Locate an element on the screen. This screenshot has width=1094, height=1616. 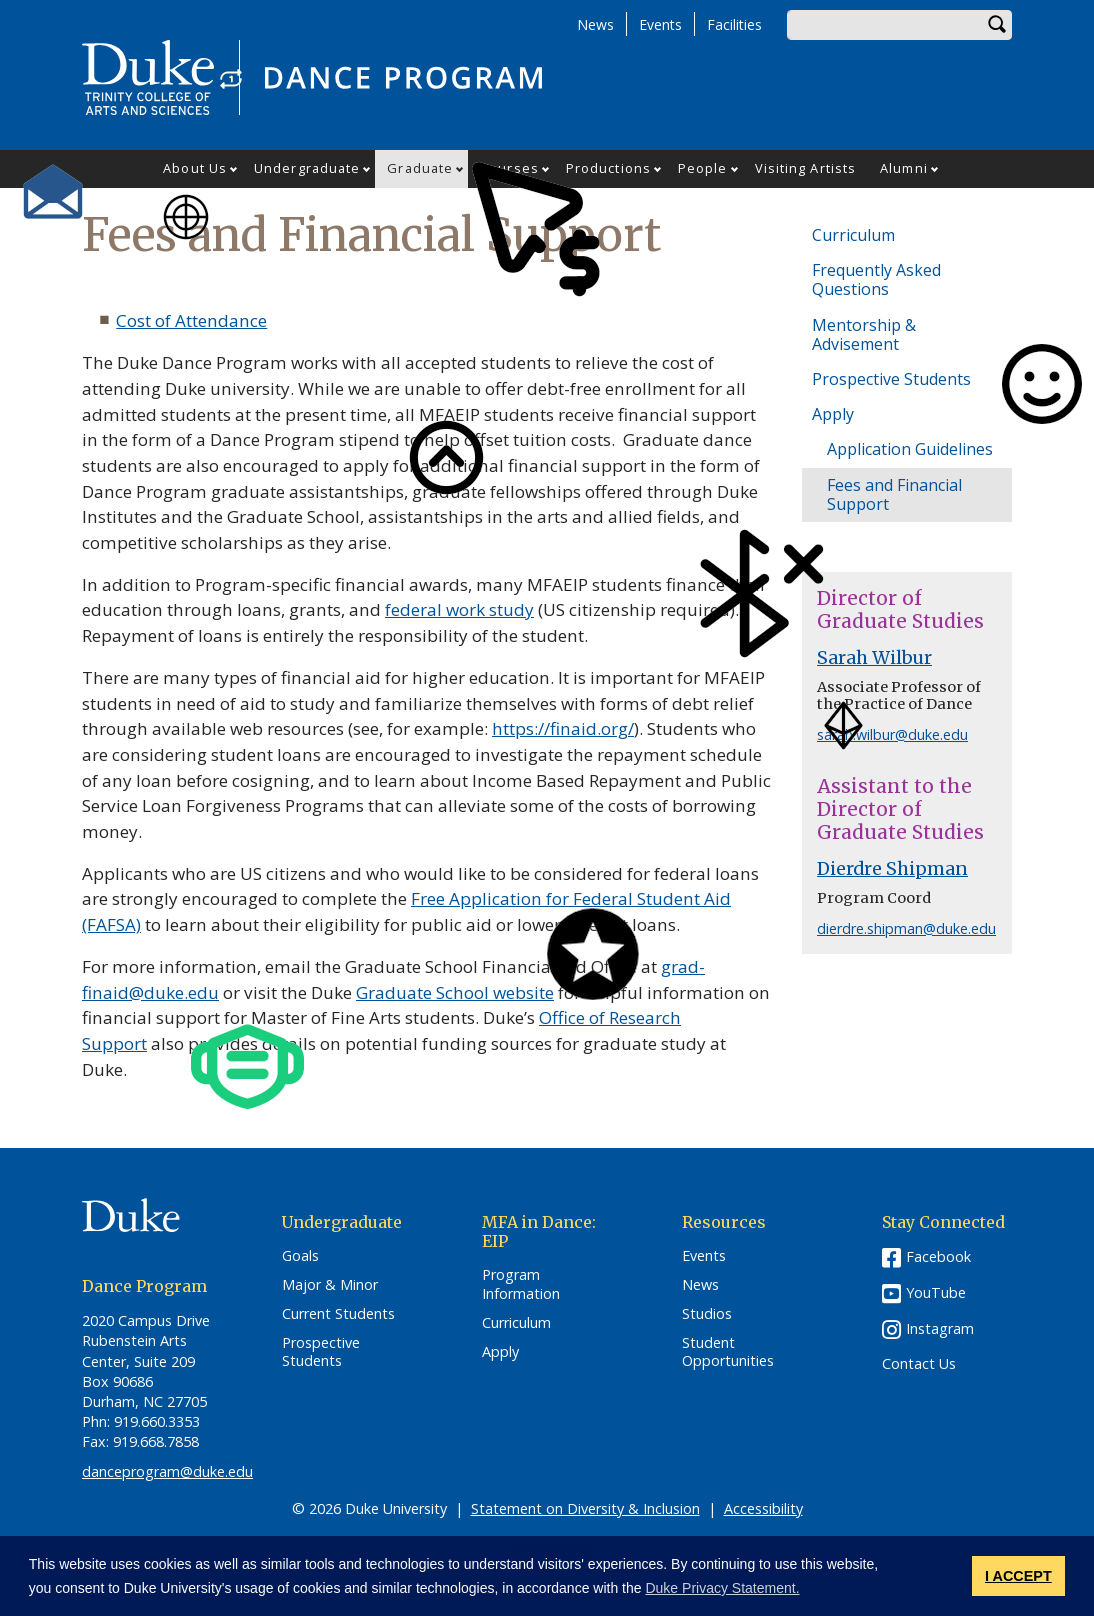
repeat current track once is located at coordinates (231, 79).